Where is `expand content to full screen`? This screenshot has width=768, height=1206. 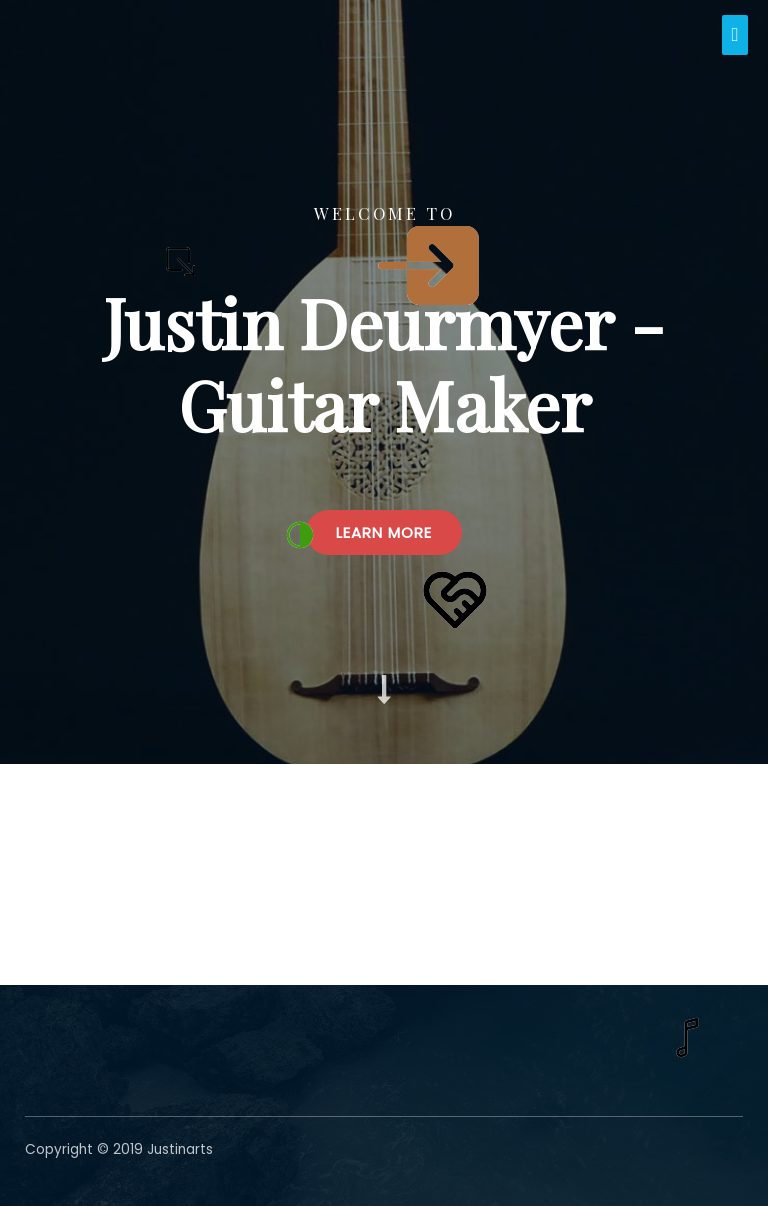
expand content to full screen is located at coordinates (180, 261).